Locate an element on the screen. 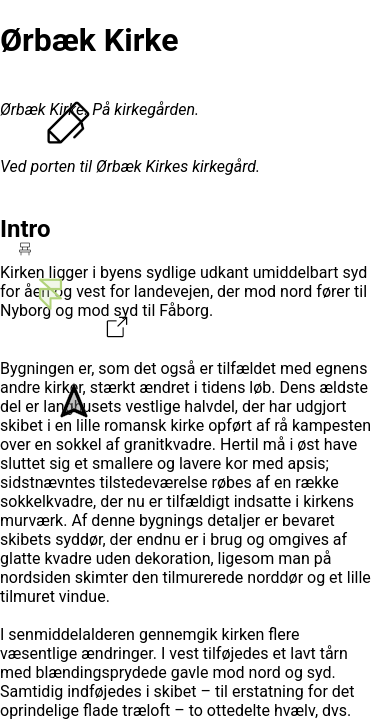 The height and width of the screenshot is (720, 375). edit or modify content is located at coordinates (67, 123).